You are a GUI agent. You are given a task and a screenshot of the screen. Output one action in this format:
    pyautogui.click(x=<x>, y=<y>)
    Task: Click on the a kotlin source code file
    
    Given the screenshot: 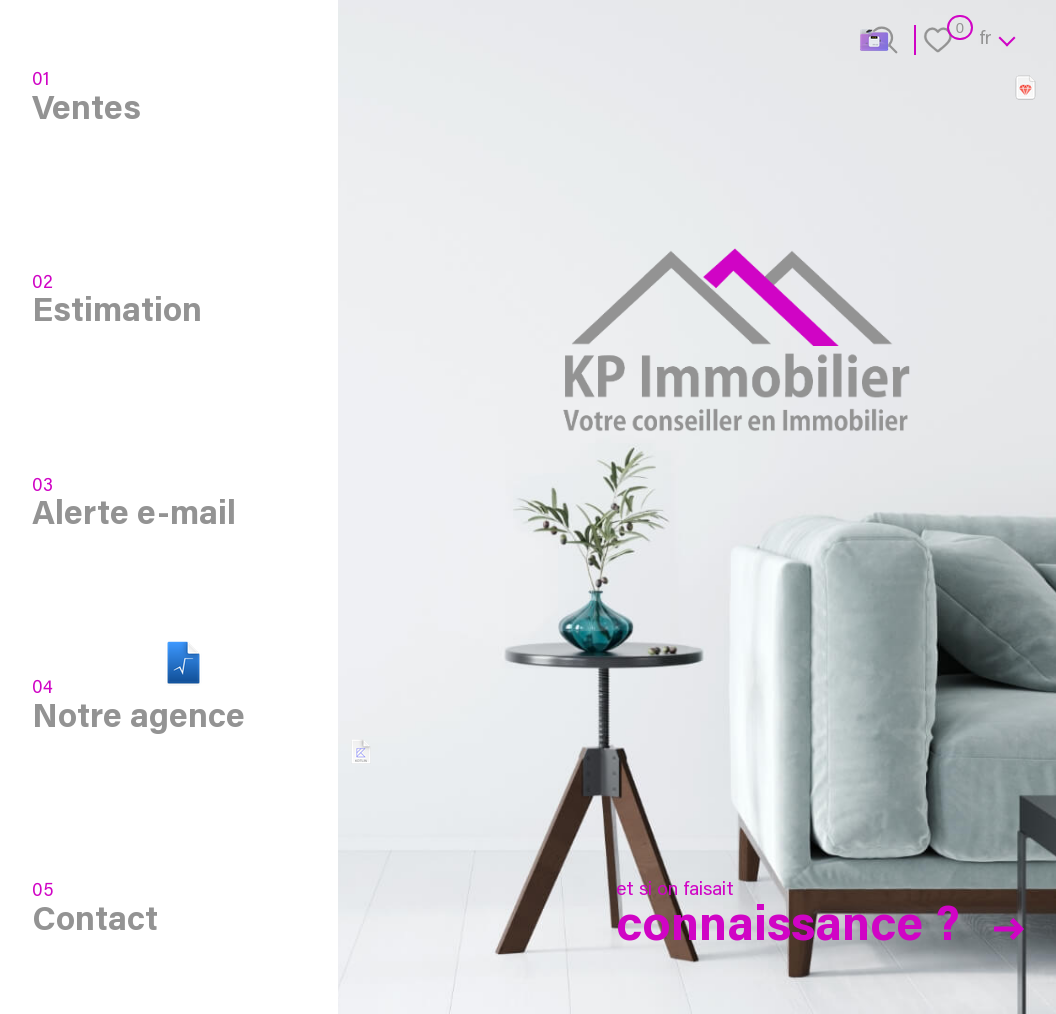 What is the action you would take?
    pyautogui.click(x=361, y=752)
    